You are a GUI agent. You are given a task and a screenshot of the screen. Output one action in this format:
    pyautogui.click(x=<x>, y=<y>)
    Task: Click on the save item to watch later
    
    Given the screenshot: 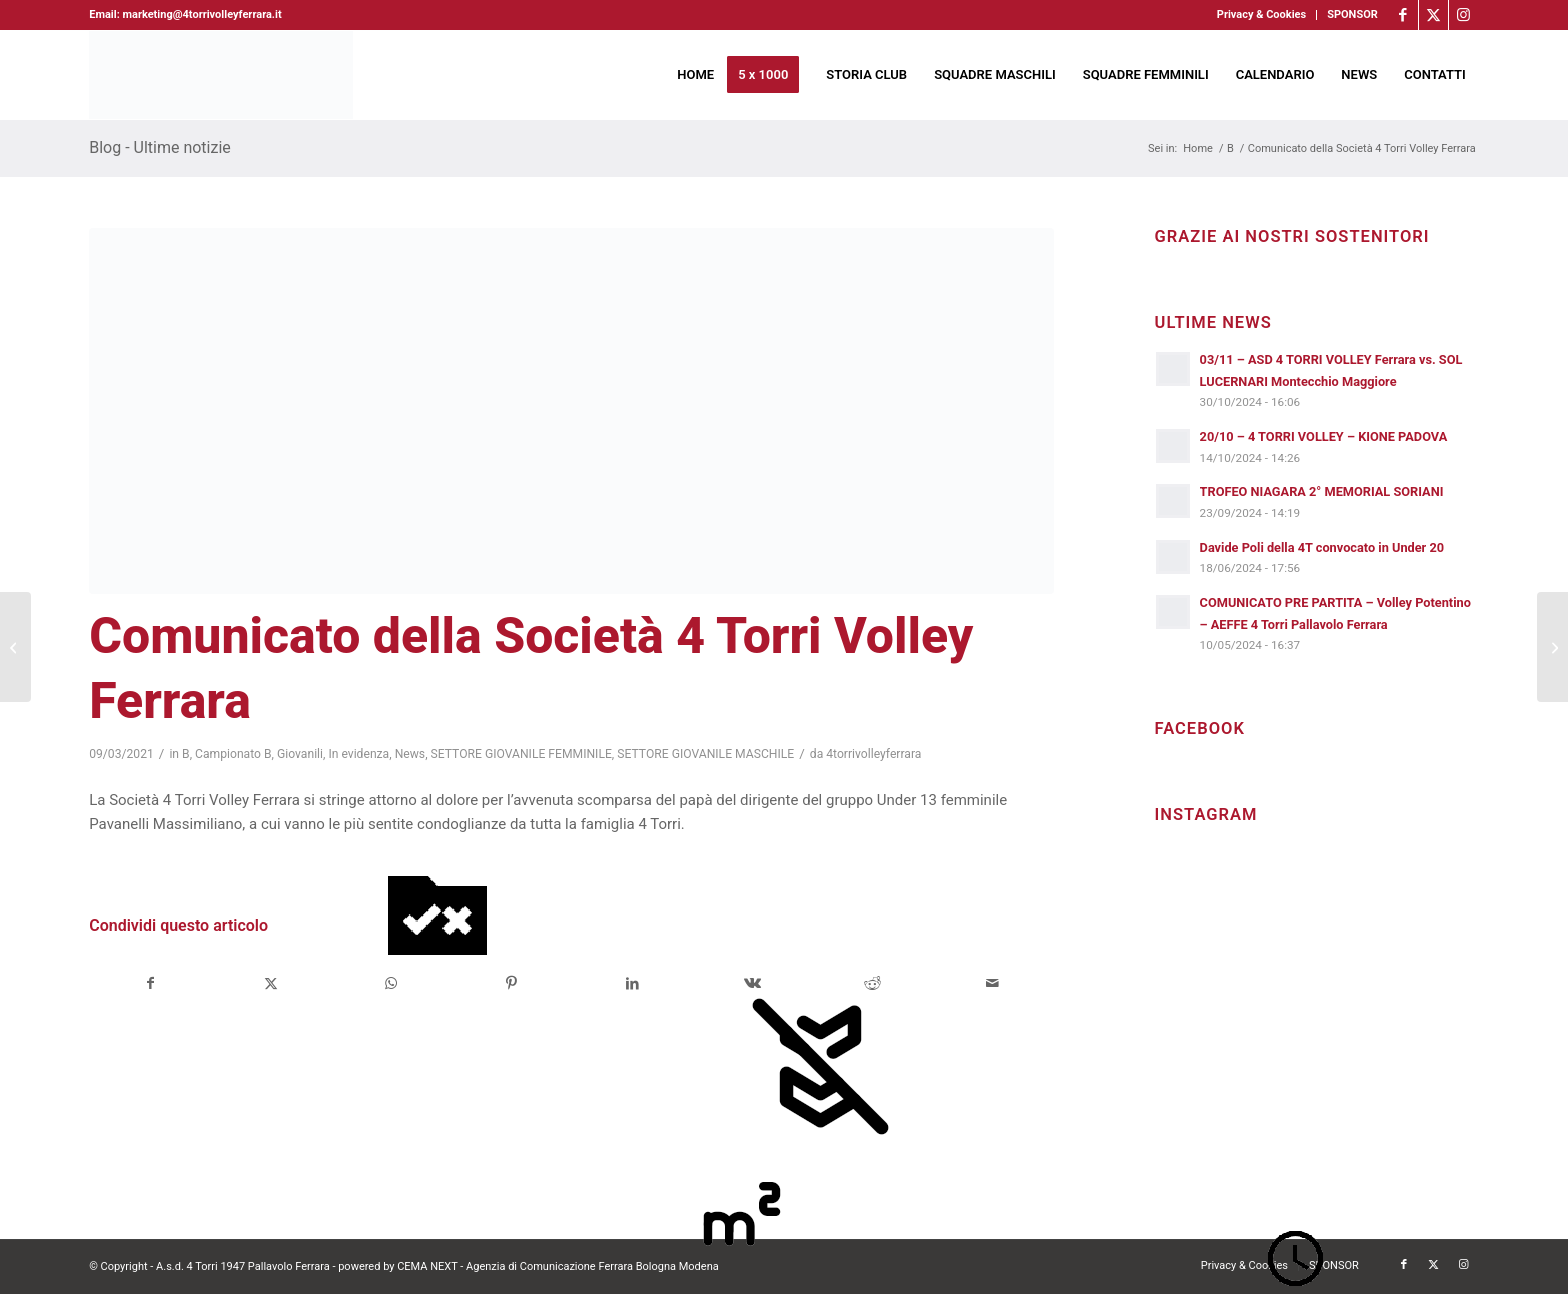 What is the action you would take?
    pyautogui.click(x=1295, y=1258)
    